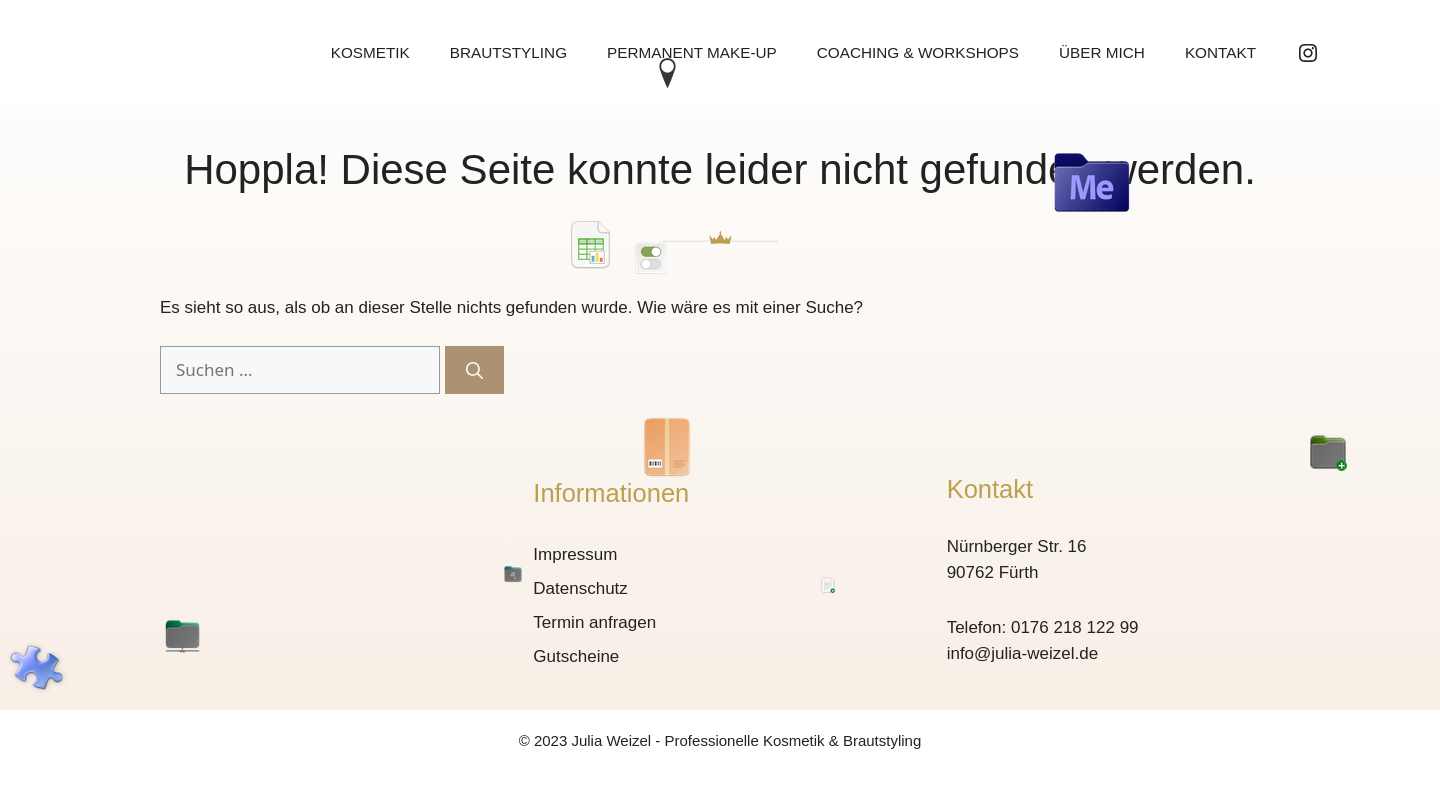 The height and width of the screenshot is (795, 1440). I want to click on open insync cloud sync folder, so click(513, 574).